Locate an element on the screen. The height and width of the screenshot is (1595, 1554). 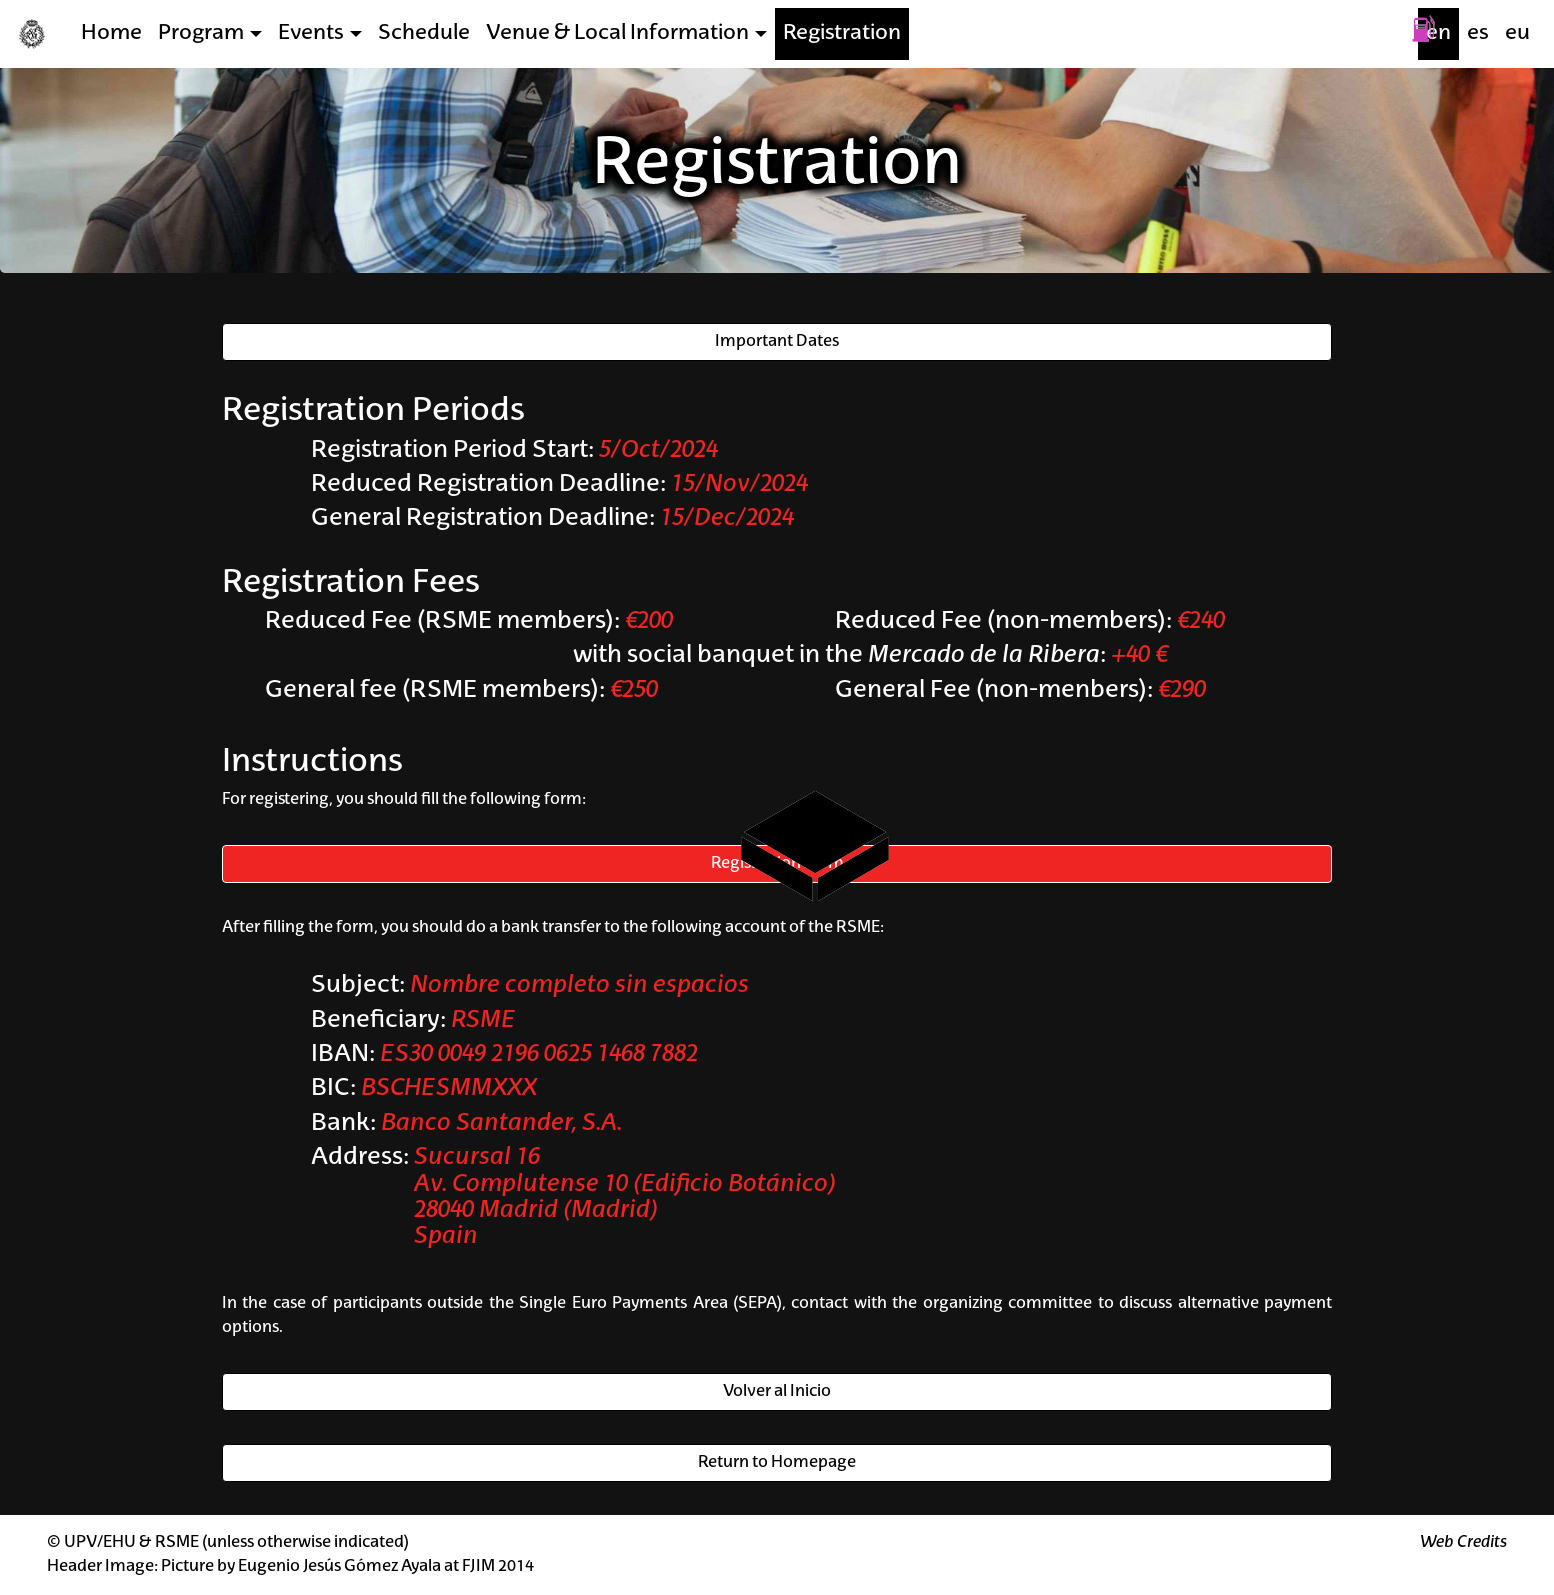
place a flat platform in the level editor is located at coordinates (815, 846).